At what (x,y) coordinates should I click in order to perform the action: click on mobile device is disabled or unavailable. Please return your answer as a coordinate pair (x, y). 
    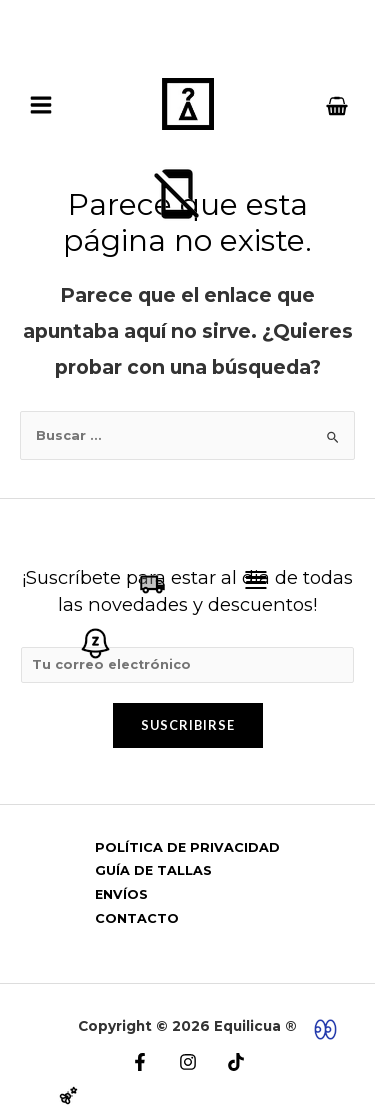
    Looking at the image, I should click on (177, 194).